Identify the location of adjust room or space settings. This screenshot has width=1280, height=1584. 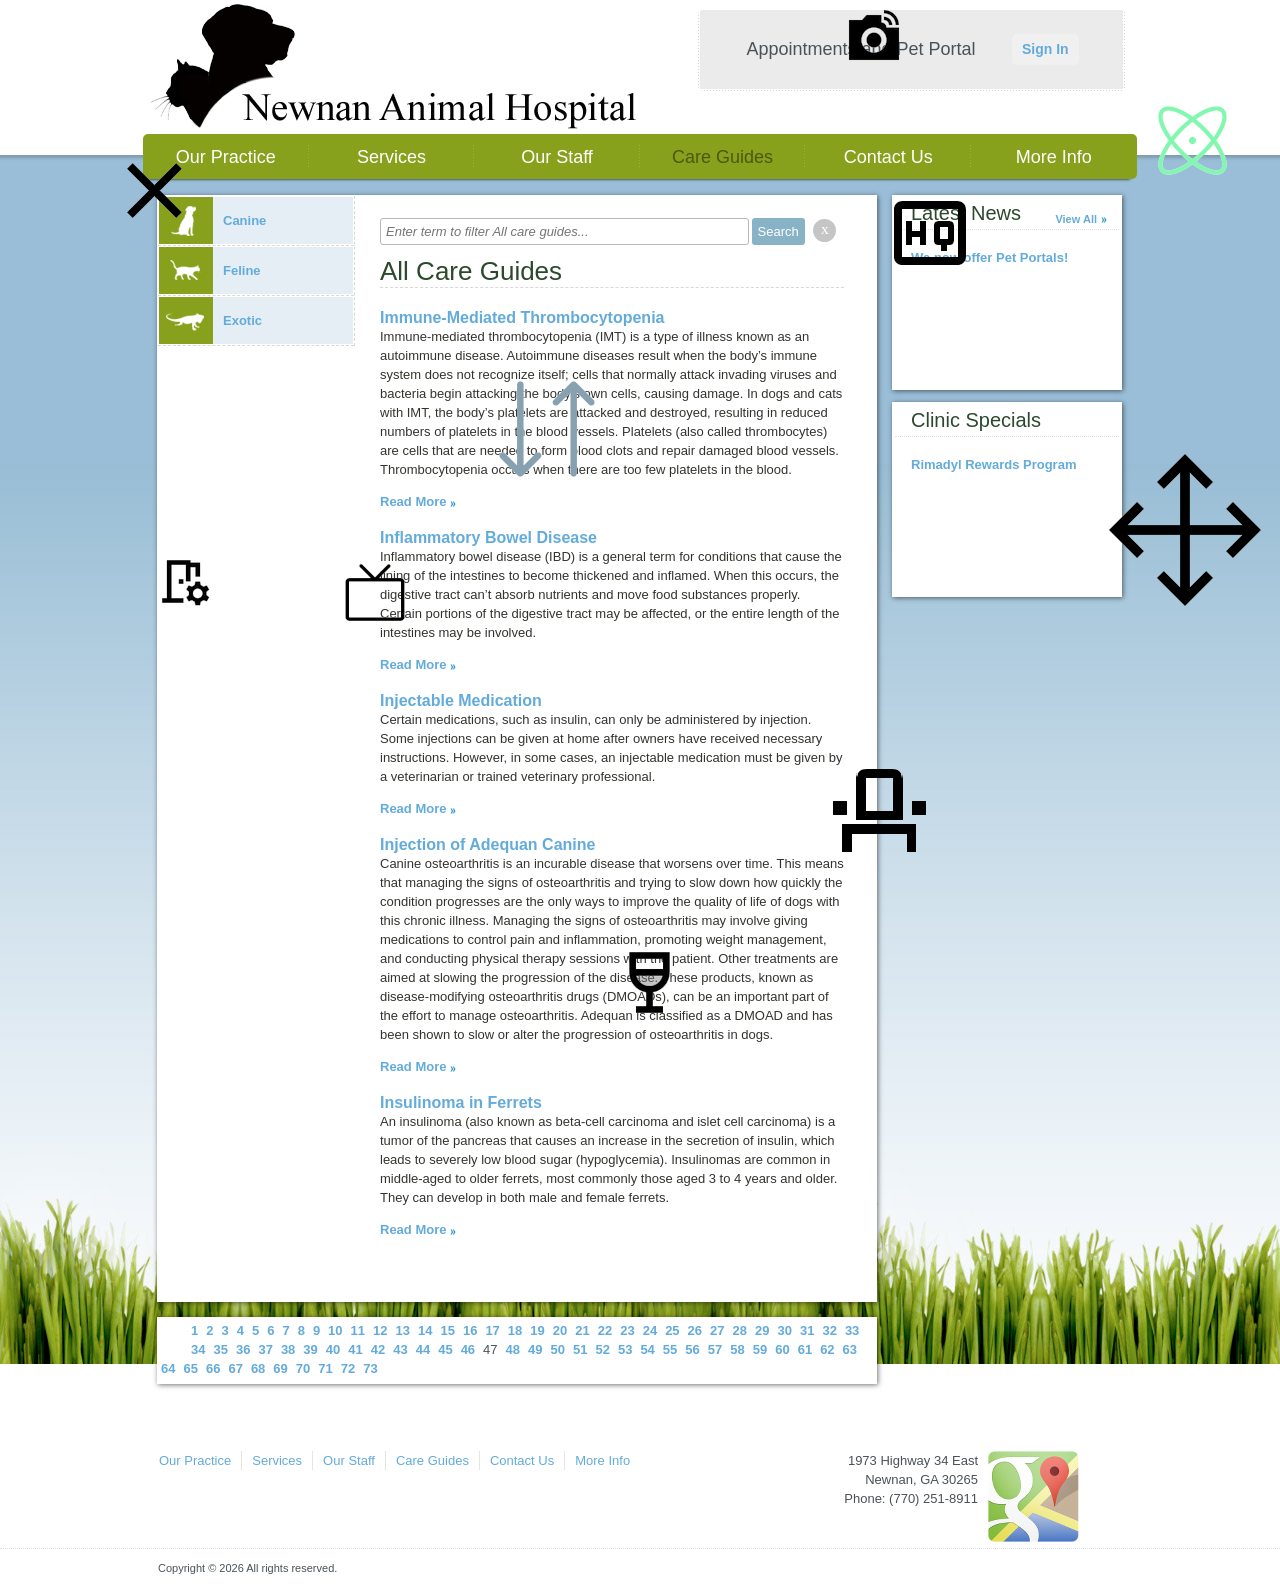
(183, 581).